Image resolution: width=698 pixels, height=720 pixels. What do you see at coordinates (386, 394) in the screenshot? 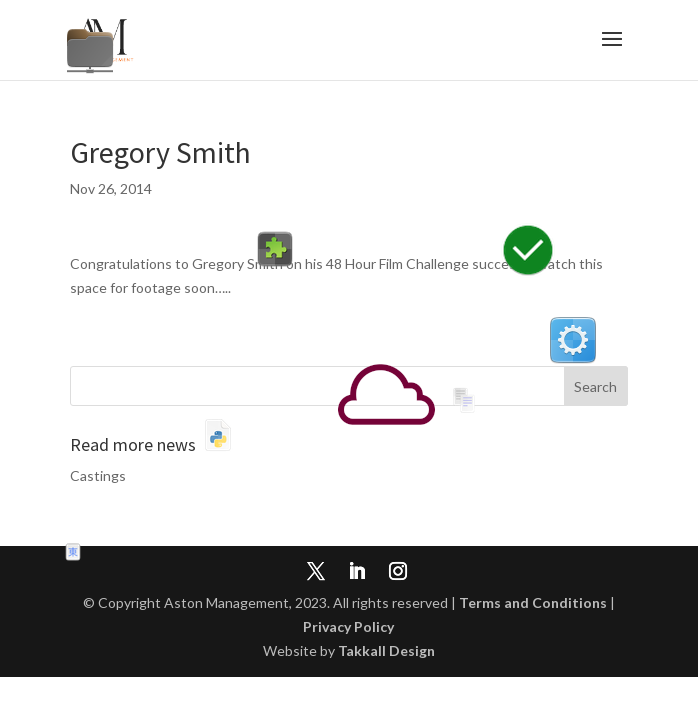
I see `access cloud storage or sync settings` at bounding box center [386, 394].